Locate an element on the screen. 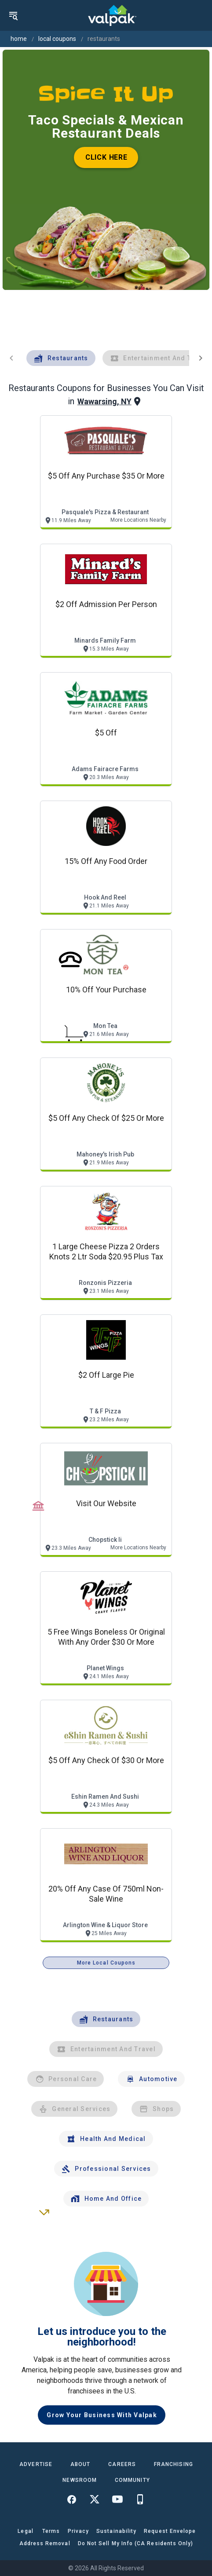 The image size is (212, 2576). reply to a message or forward content is located at coordinates (44, 2212).